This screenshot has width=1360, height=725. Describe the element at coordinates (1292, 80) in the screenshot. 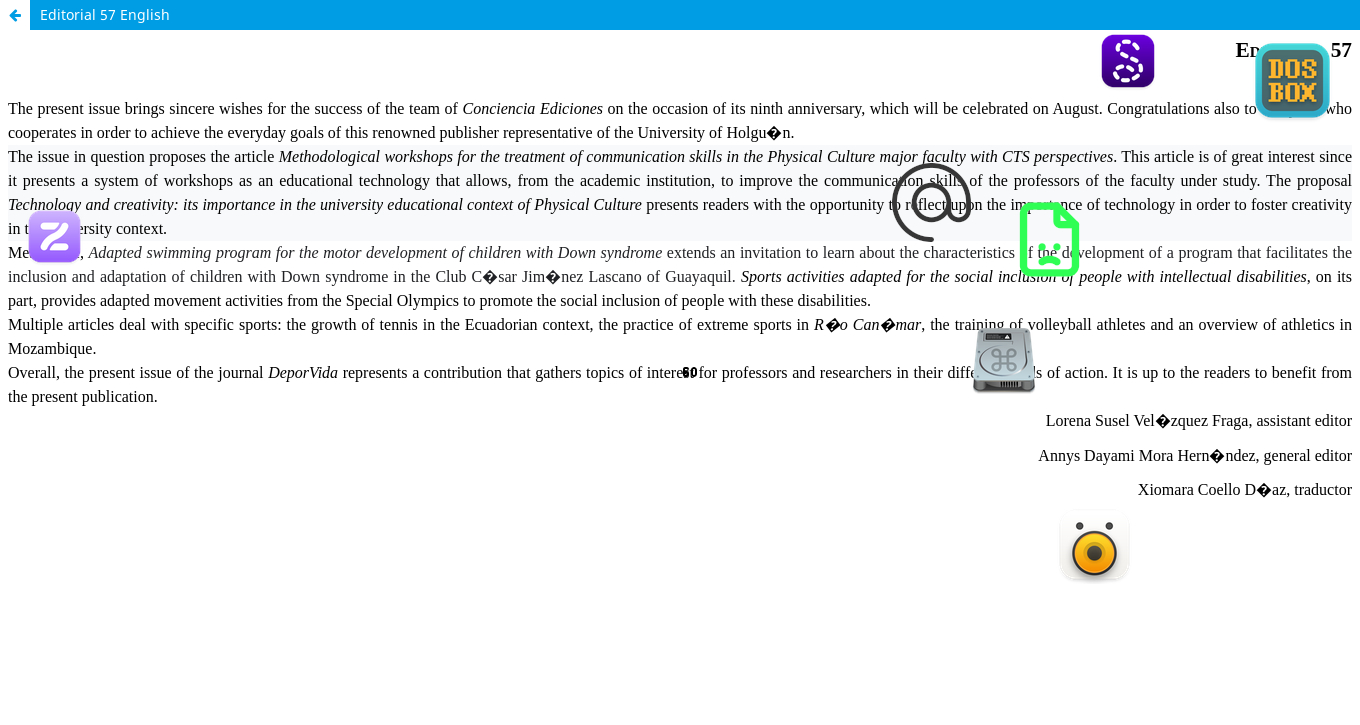

I see `launch DOSBox emulator to run classic DOS games and software` at that location.